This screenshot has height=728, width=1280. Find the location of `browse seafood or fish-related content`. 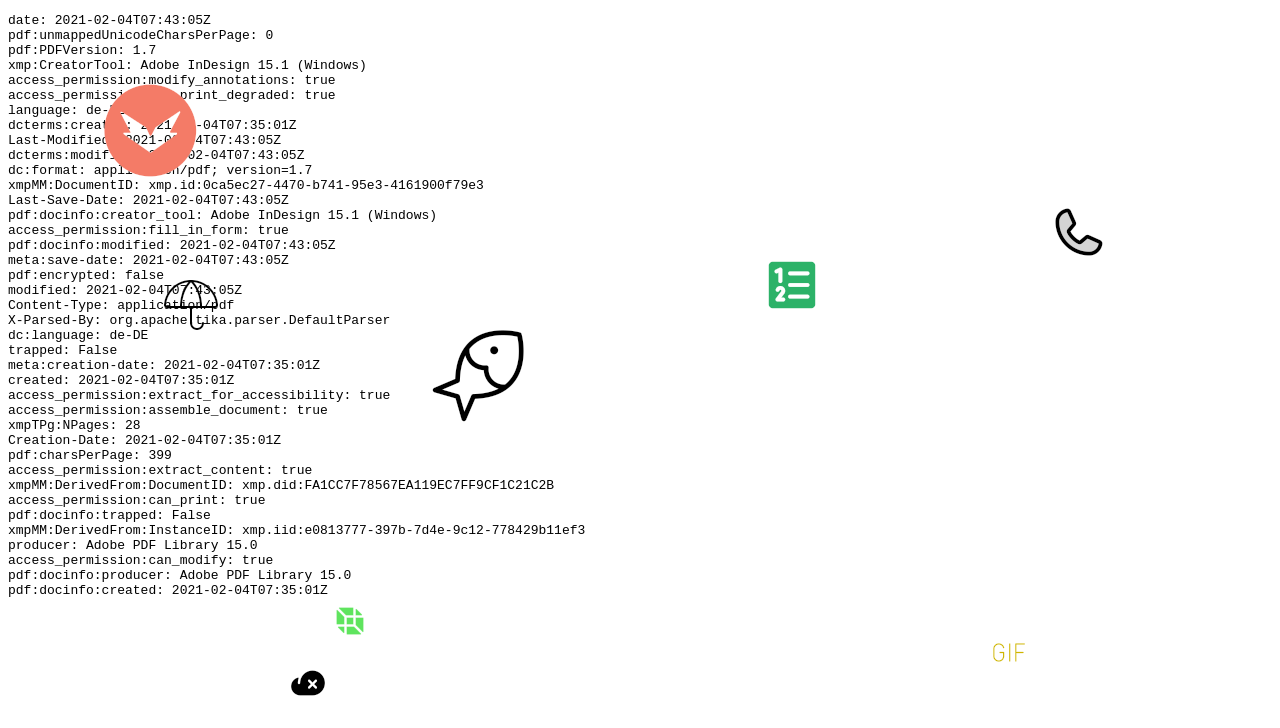

browse seafood or fish-related content is located at coordinates (483, 371).